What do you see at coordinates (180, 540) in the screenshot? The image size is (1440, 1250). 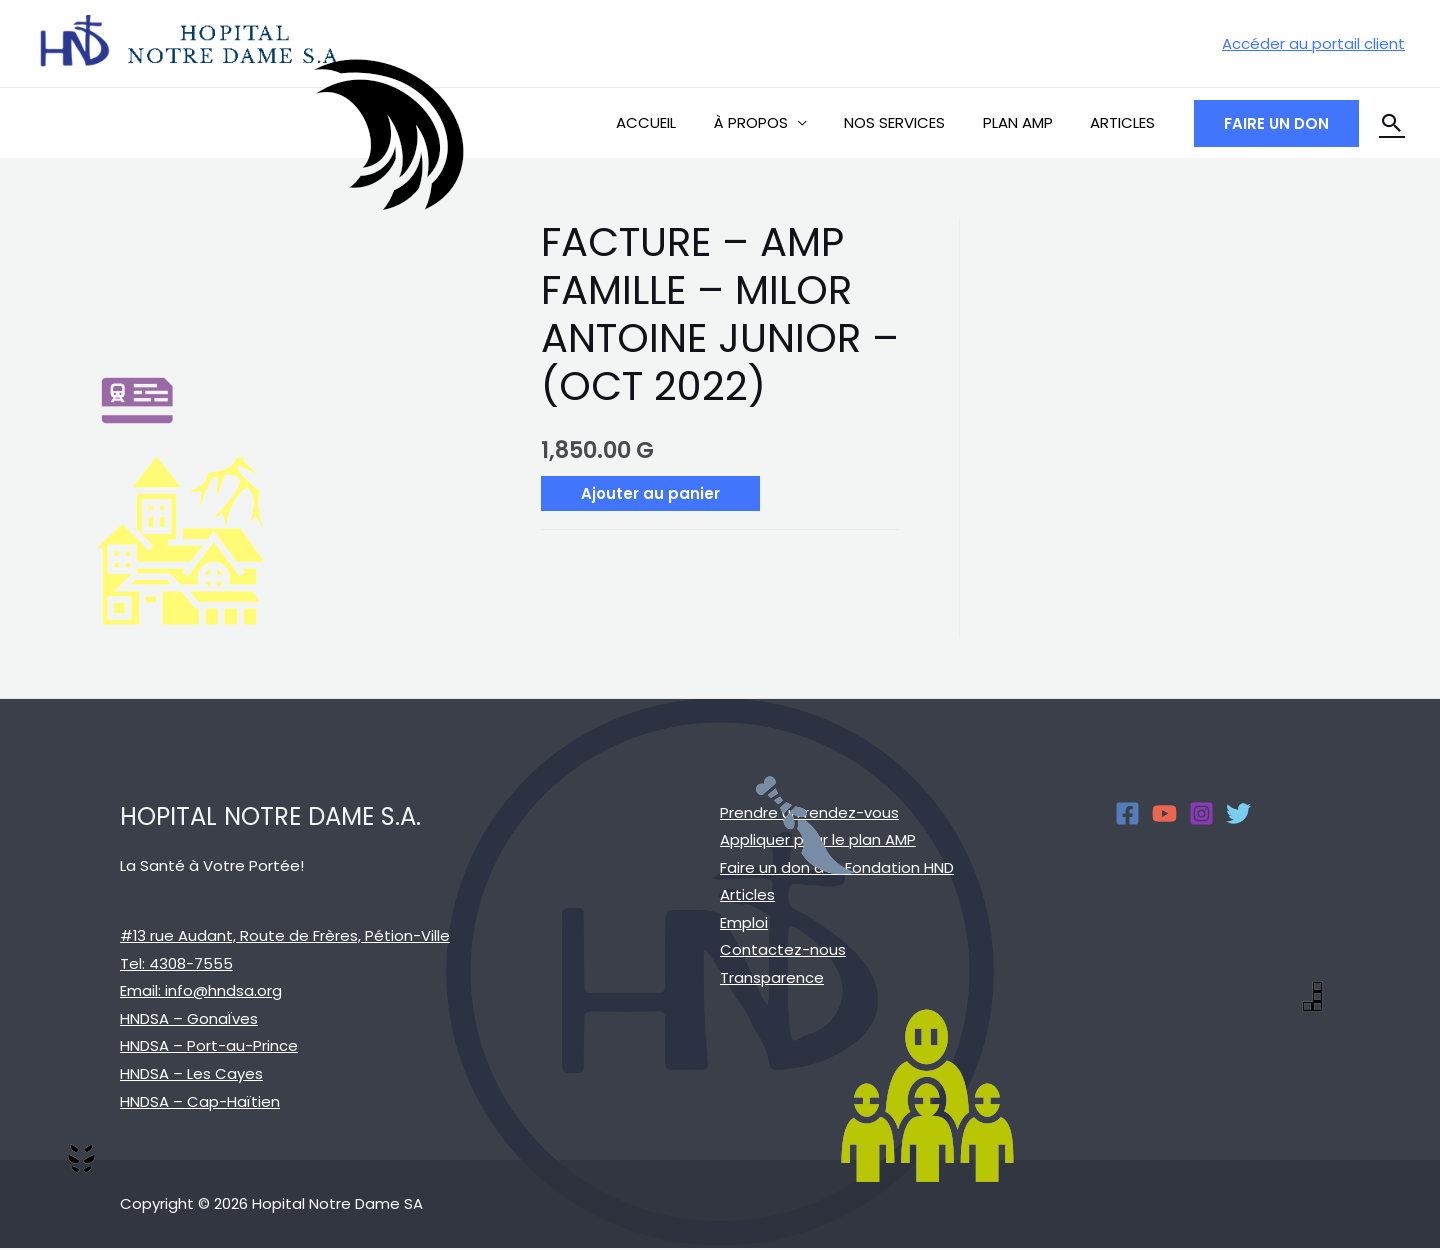 I see `access haunted house level or spooky game area` at bounding box center [180, 540].